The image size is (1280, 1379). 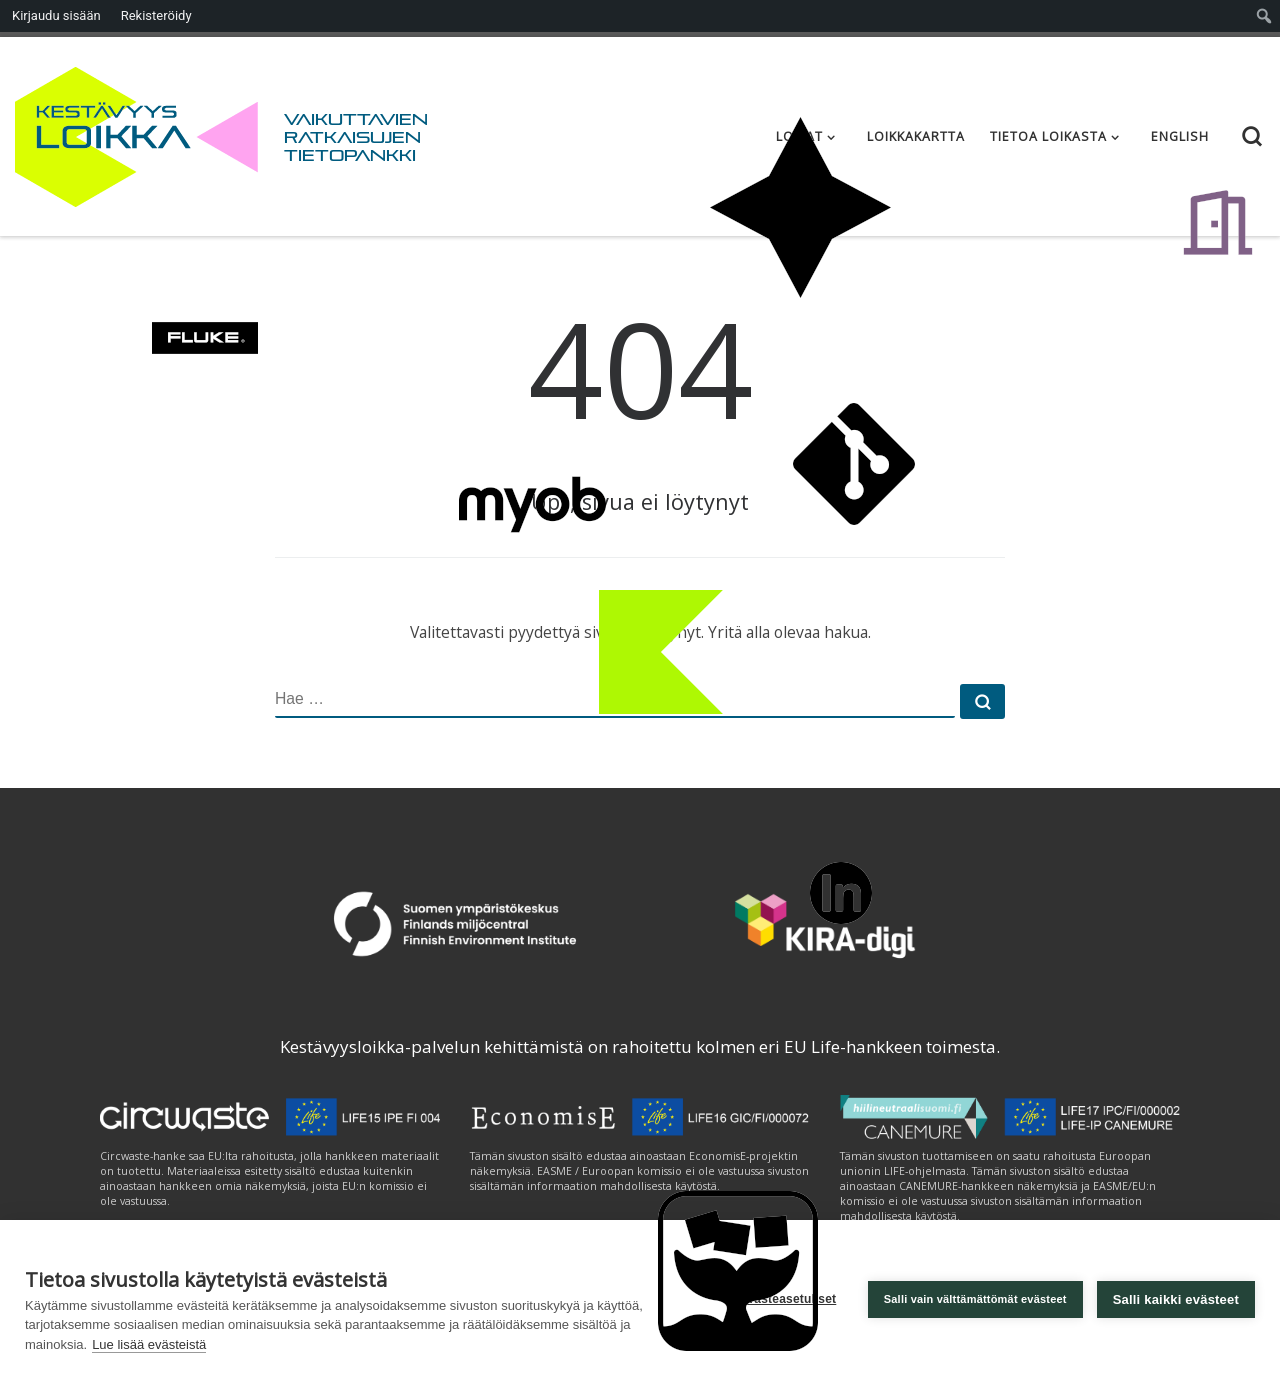 What do you see at coordinates (800, 207) in the screenshot?
I see `indicates sunny or clear weather conditions` at bounding box center [800, 207].